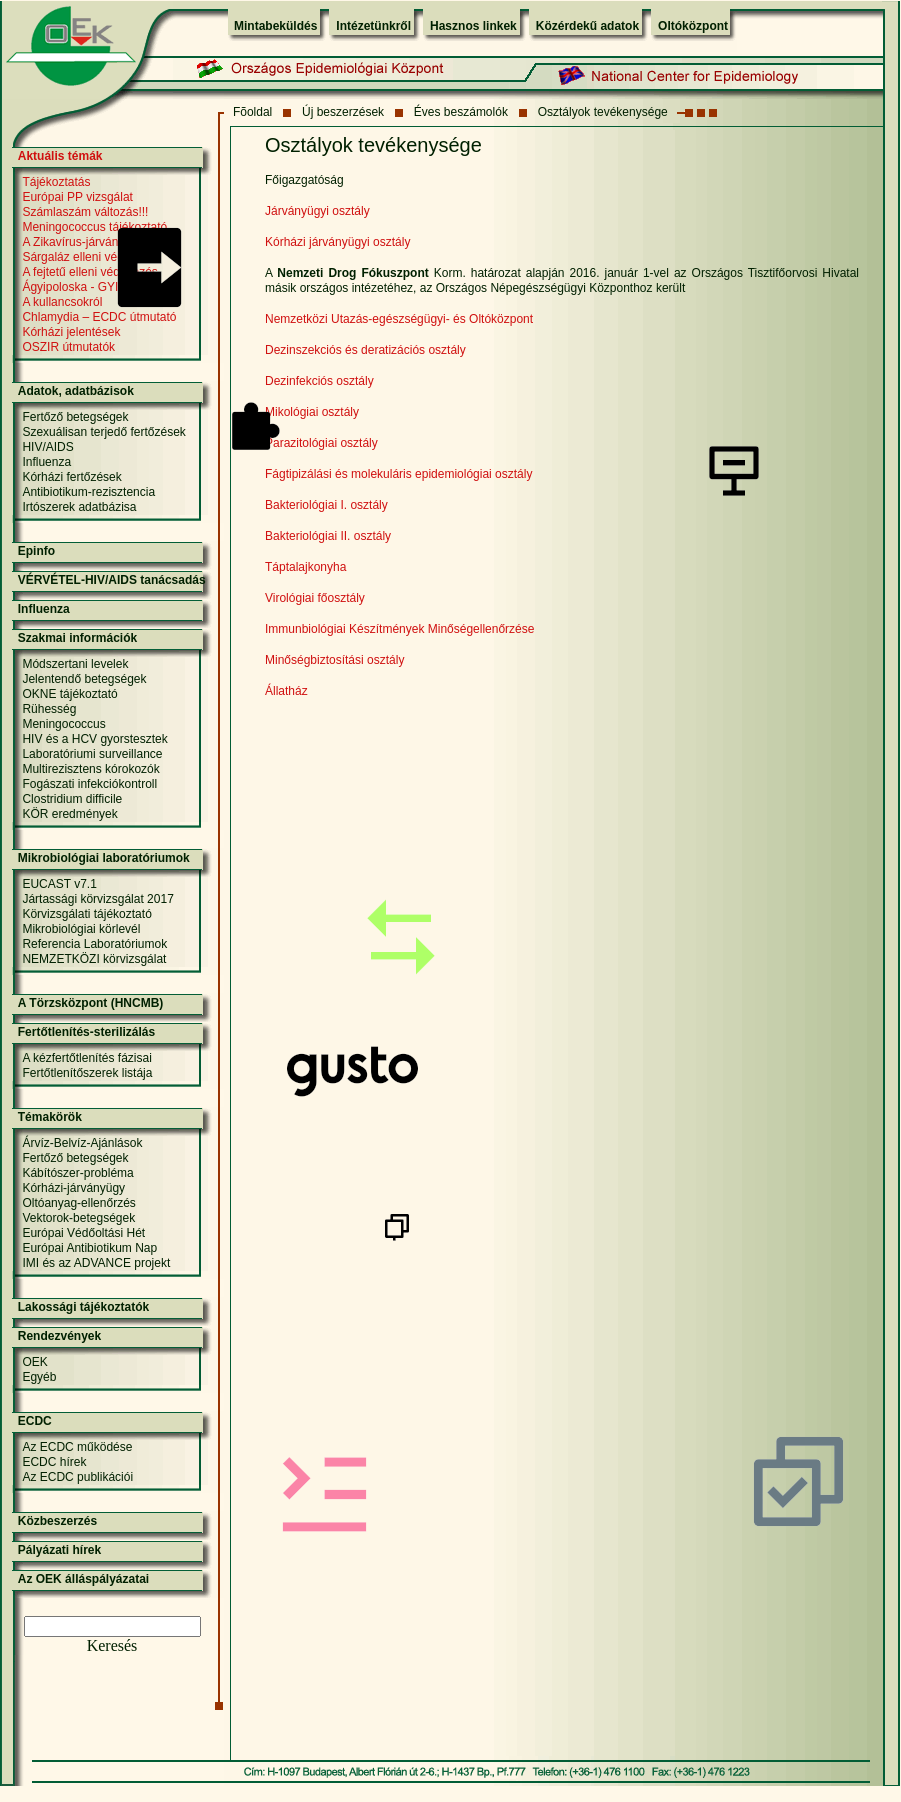 This screenshot has width=901, height=1802. Describe the element at coordinates (401, 937) in the screenshot. I see `switch or swap between two items` at that location.